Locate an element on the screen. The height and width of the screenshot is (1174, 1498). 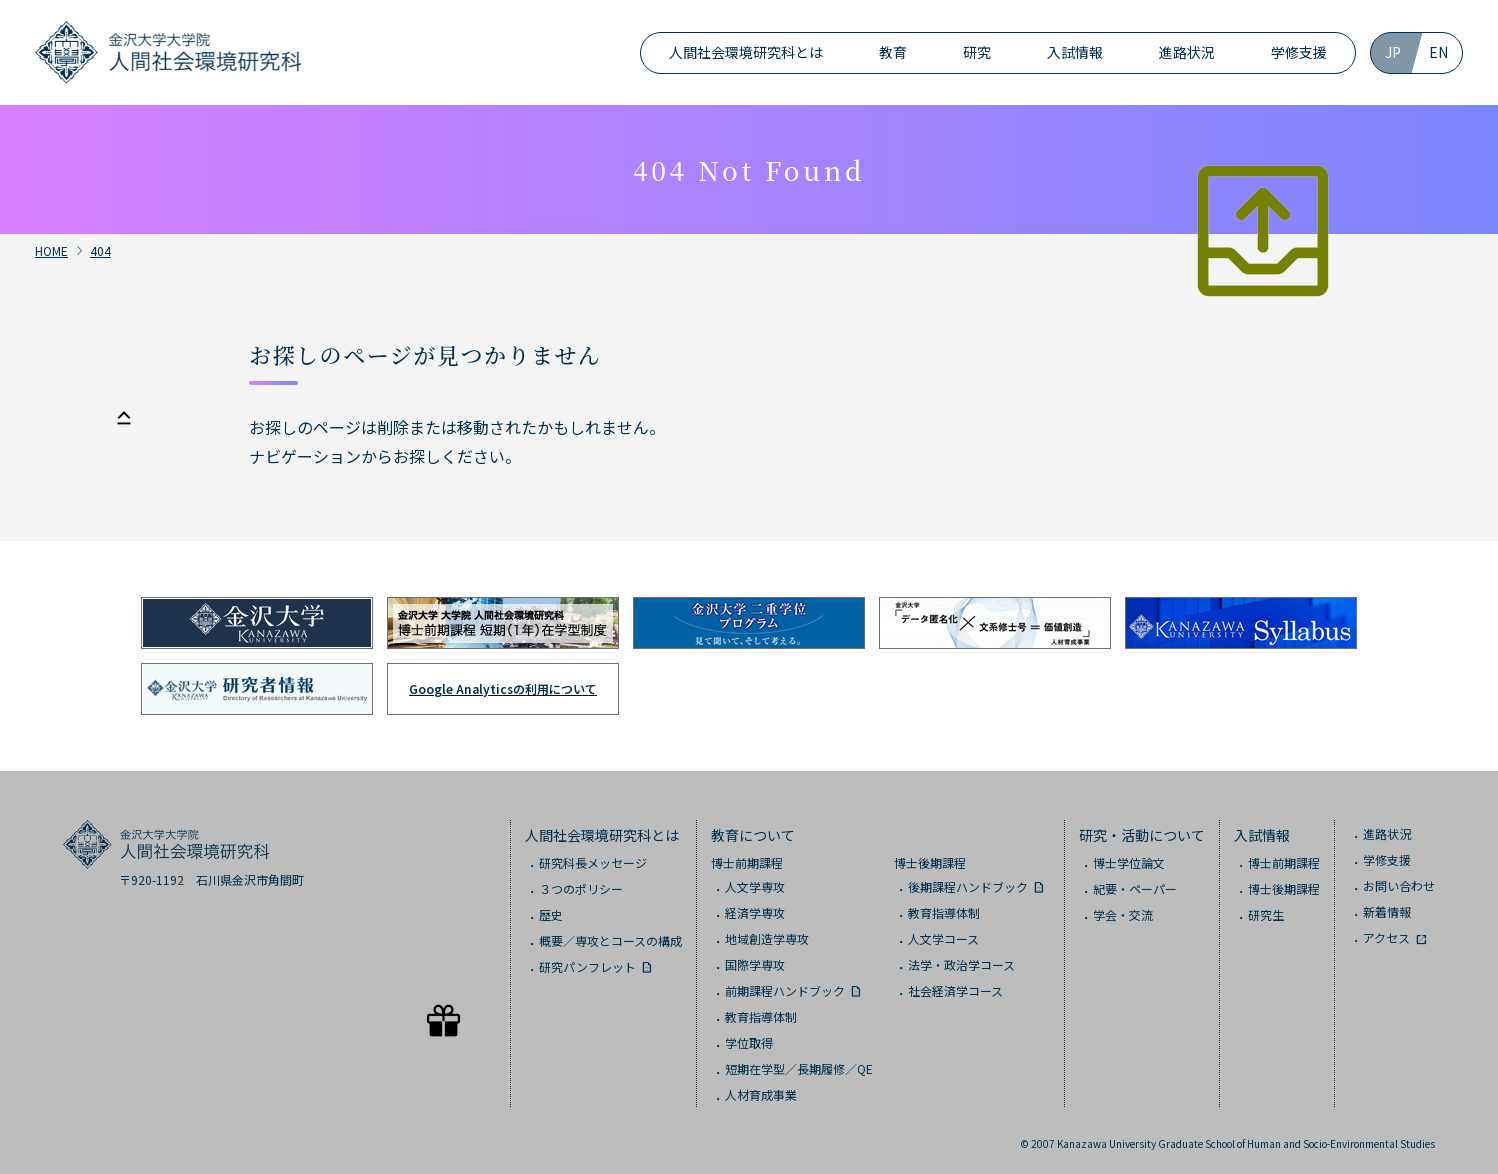
upload a file from your device is located at coordinates (1263, 231).